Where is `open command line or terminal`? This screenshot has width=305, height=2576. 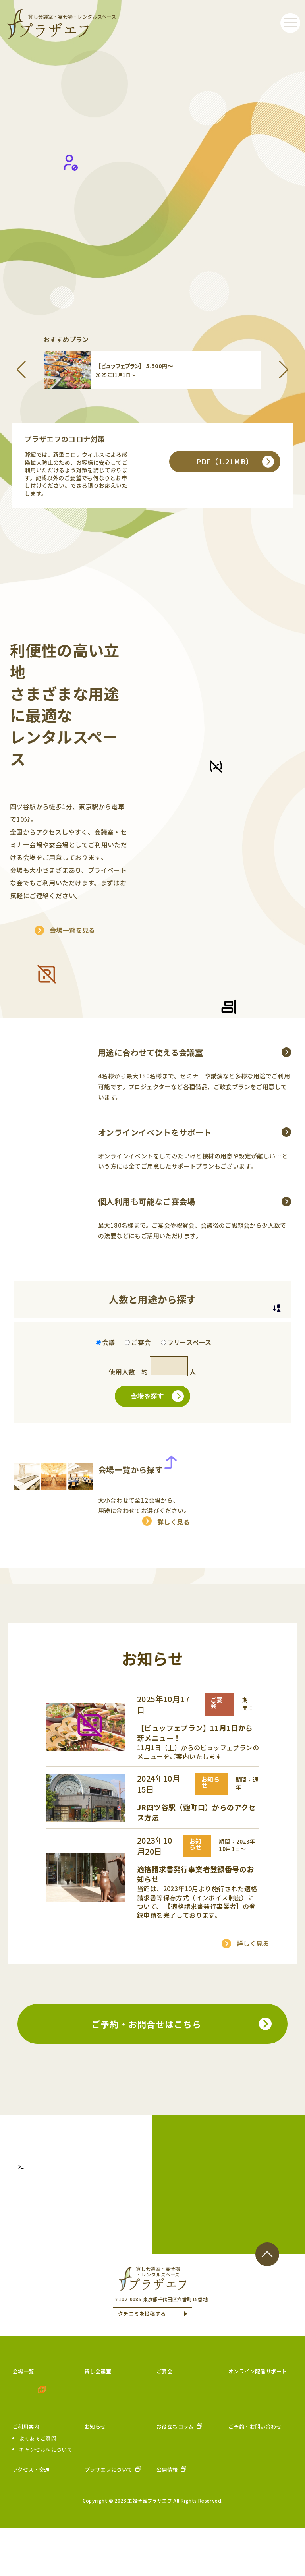 open command line or terminal is located at coordinates (21, 2167).